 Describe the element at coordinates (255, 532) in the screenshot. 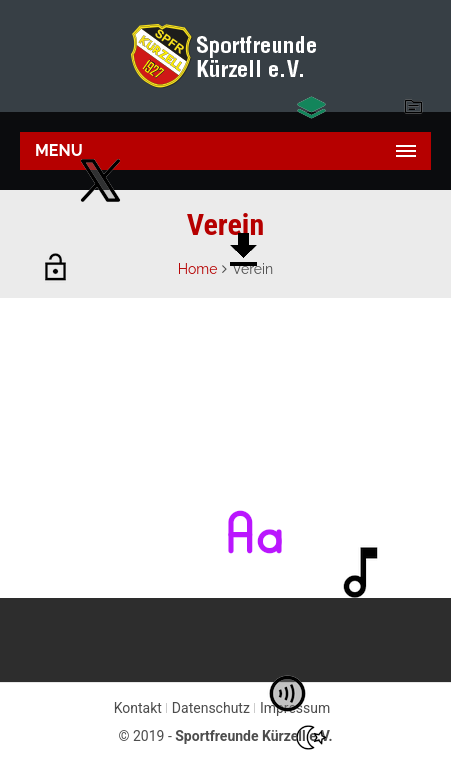

I see `change text case formatting` at that location.